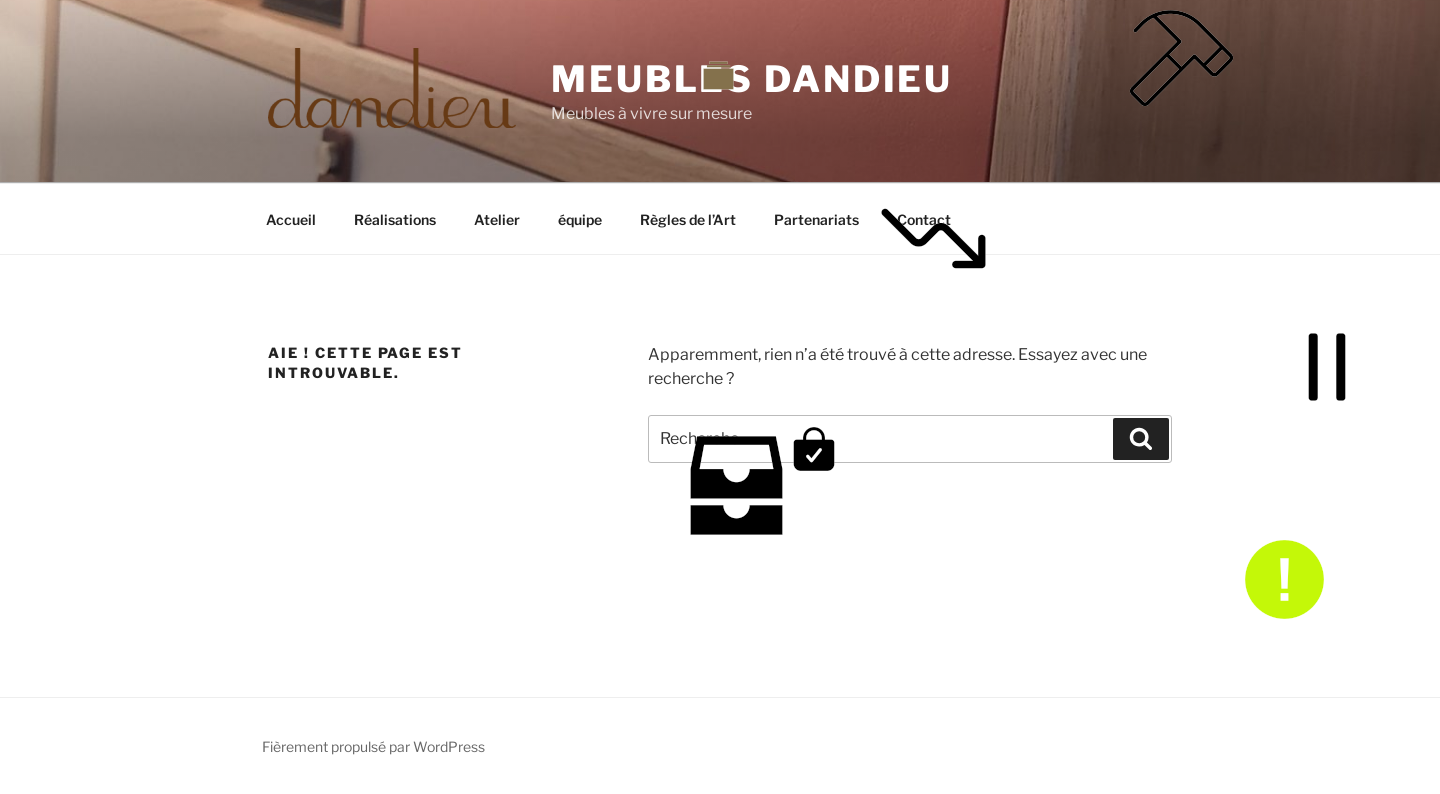 This screenshot has height=794, width=1440. I want to click on access stacked file trays or inbox folders, so click(736, 485).